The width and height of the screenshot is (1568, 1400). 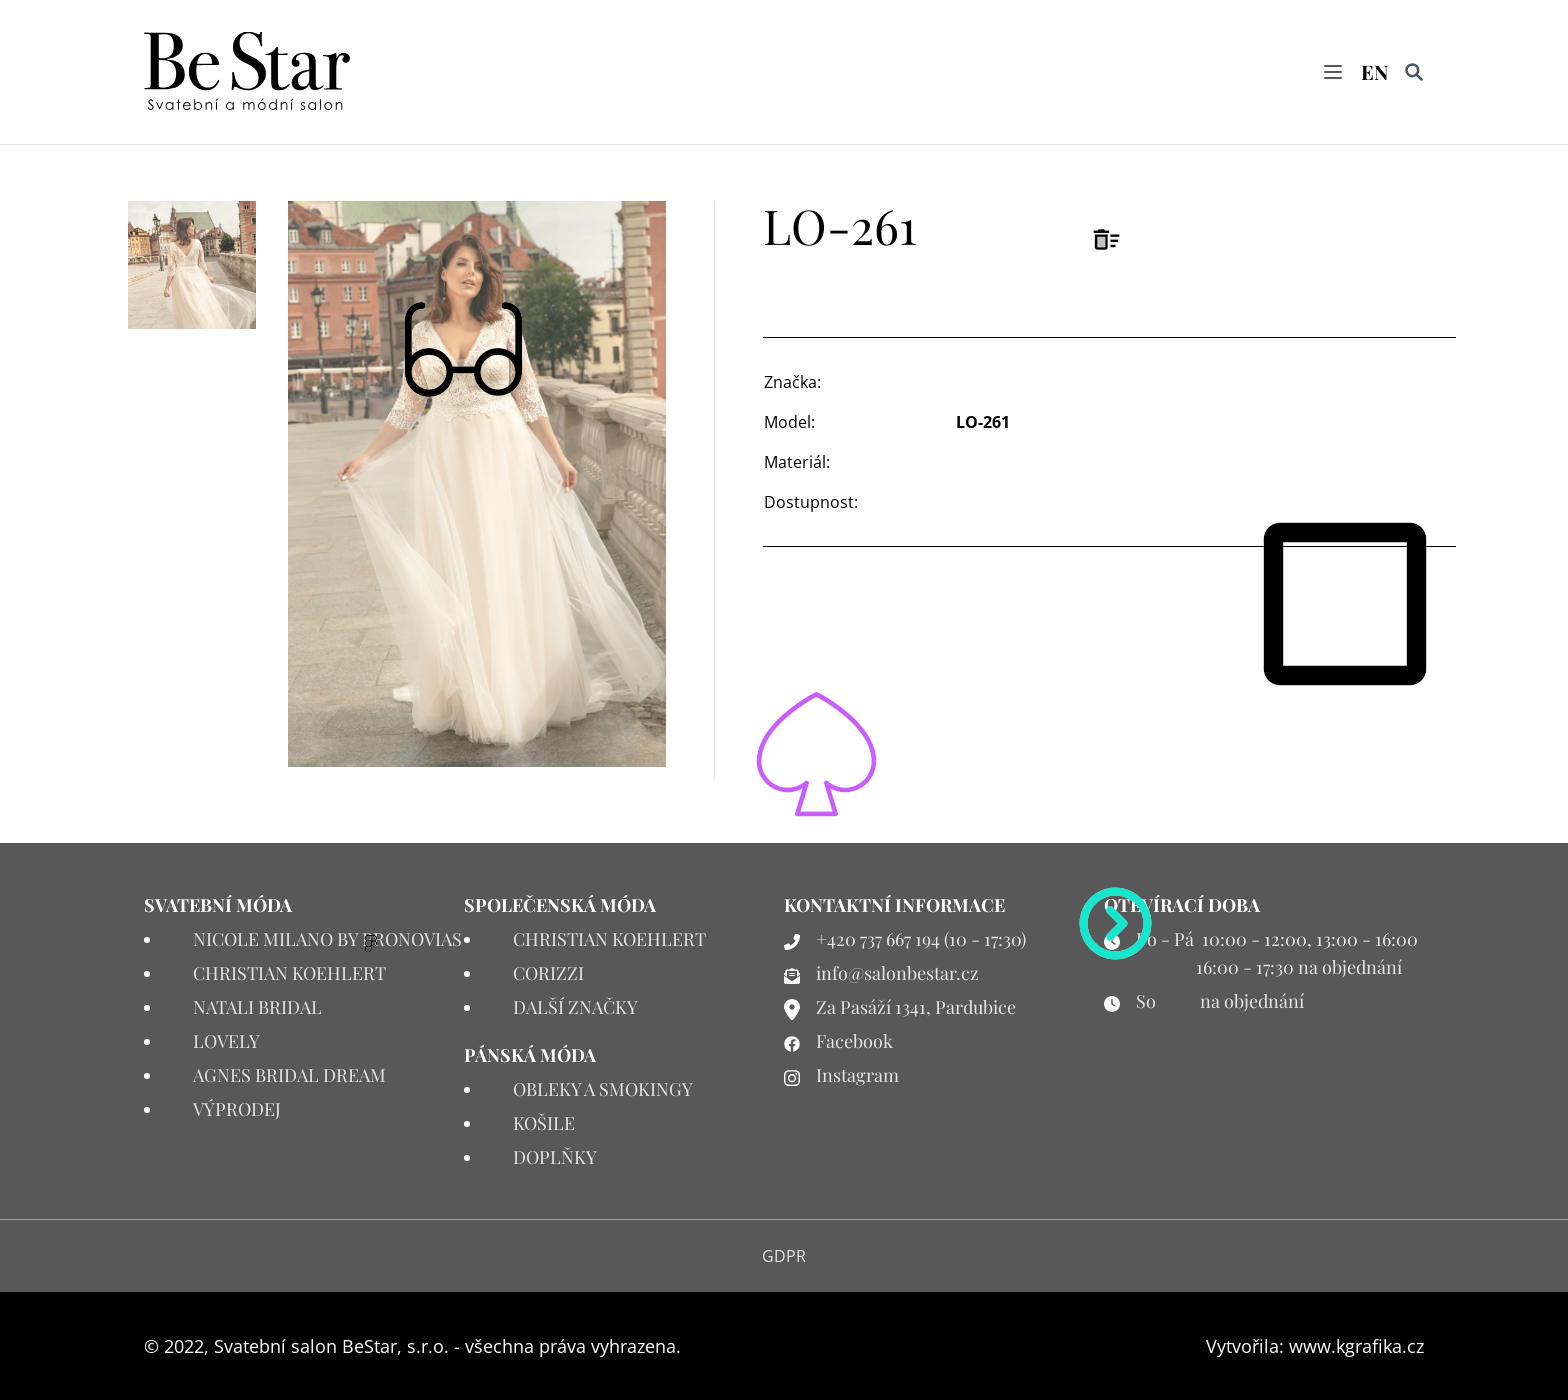 I want to click on playing cards or card game category, so click(x=816, y=756).